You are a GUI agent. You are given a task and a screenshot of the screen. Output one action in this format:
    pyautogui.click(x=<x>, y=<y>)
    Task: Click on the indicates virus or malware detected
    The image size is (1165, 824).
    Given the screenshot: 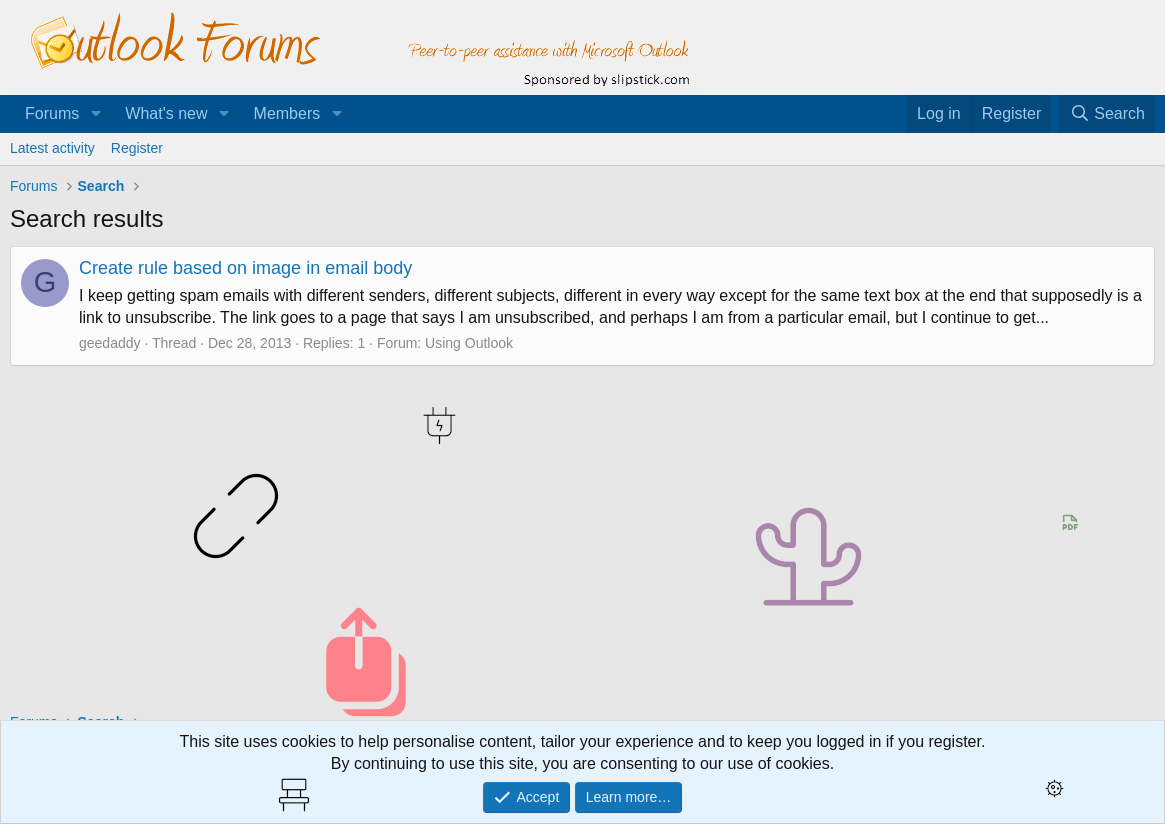 What is the action you would take?
    pyautogui.click(x=1054, y=788)
    